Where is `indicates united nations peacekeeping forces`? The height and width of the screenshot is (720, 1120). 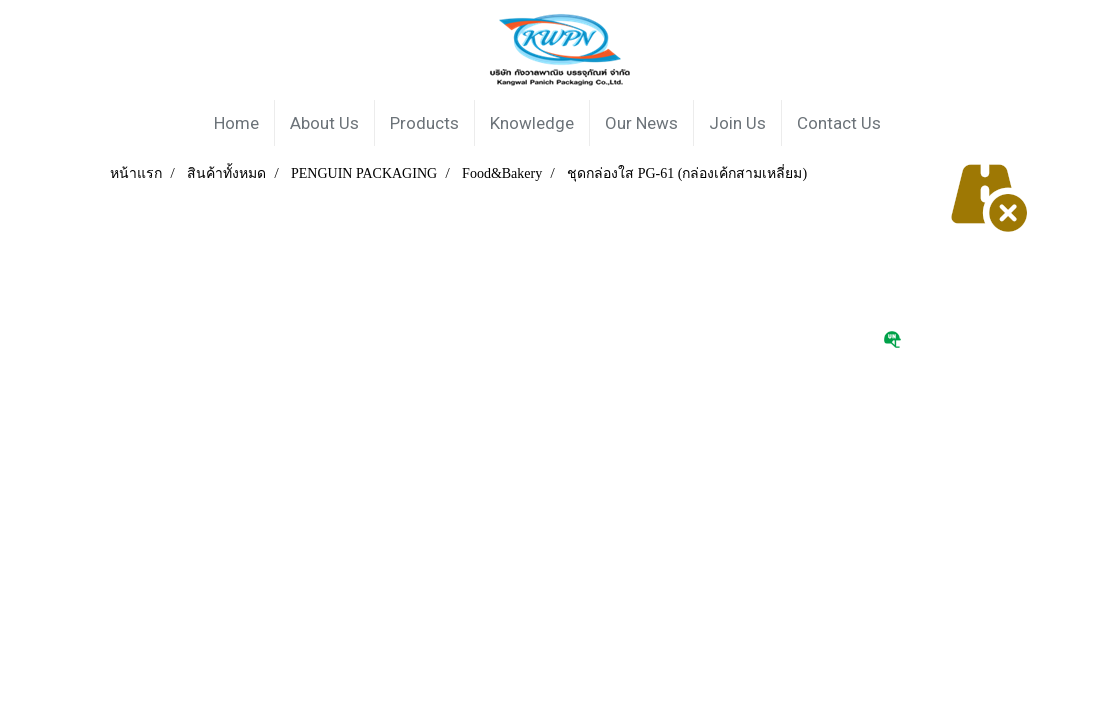
indicates united nations peacekeeping forces is located at coordinates (892, 339).